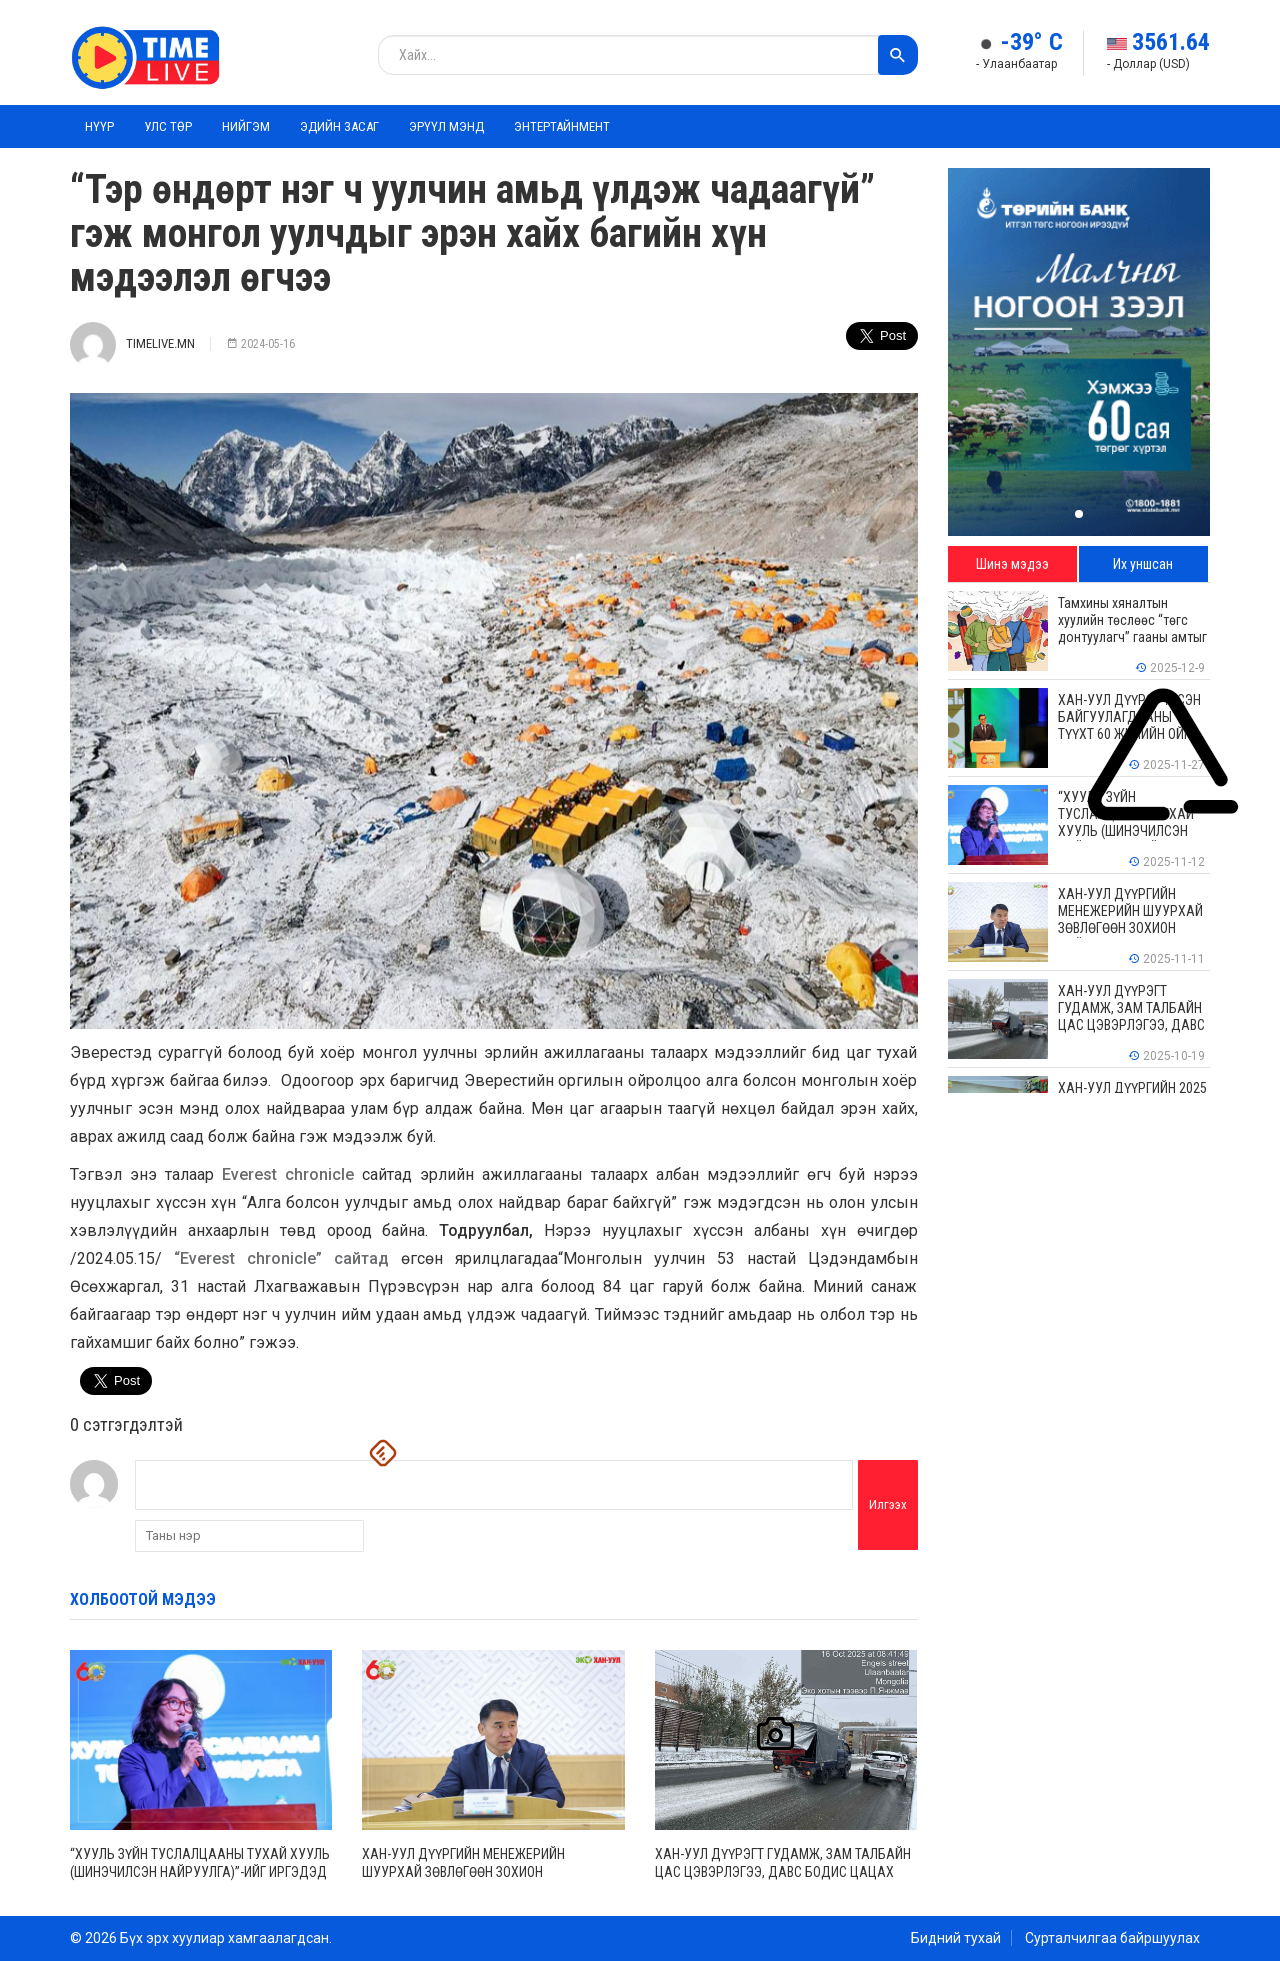  Describe the element at coordinates (1163, 759) in the screenshot. I see `decrease priority or warning level` at that location.